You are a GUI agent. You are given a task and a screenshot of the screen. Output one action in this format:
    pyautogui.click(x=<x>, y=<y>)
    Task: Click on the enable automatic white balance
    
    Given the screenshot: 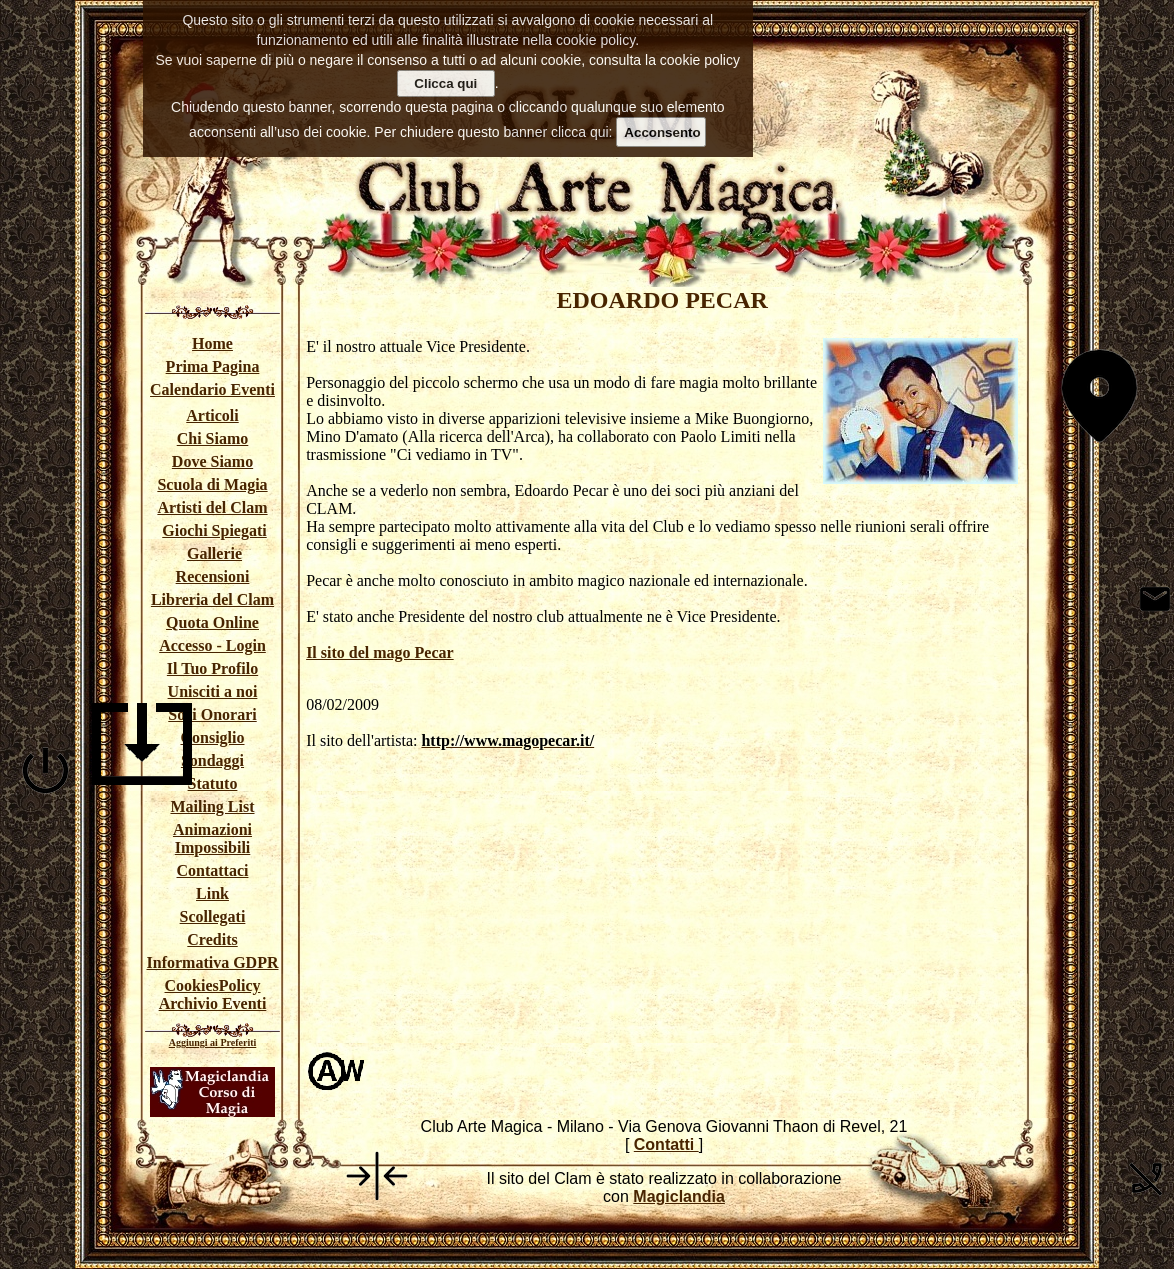 What is the action you would take?
    pyautogui.click(x=336, y=1071)
    